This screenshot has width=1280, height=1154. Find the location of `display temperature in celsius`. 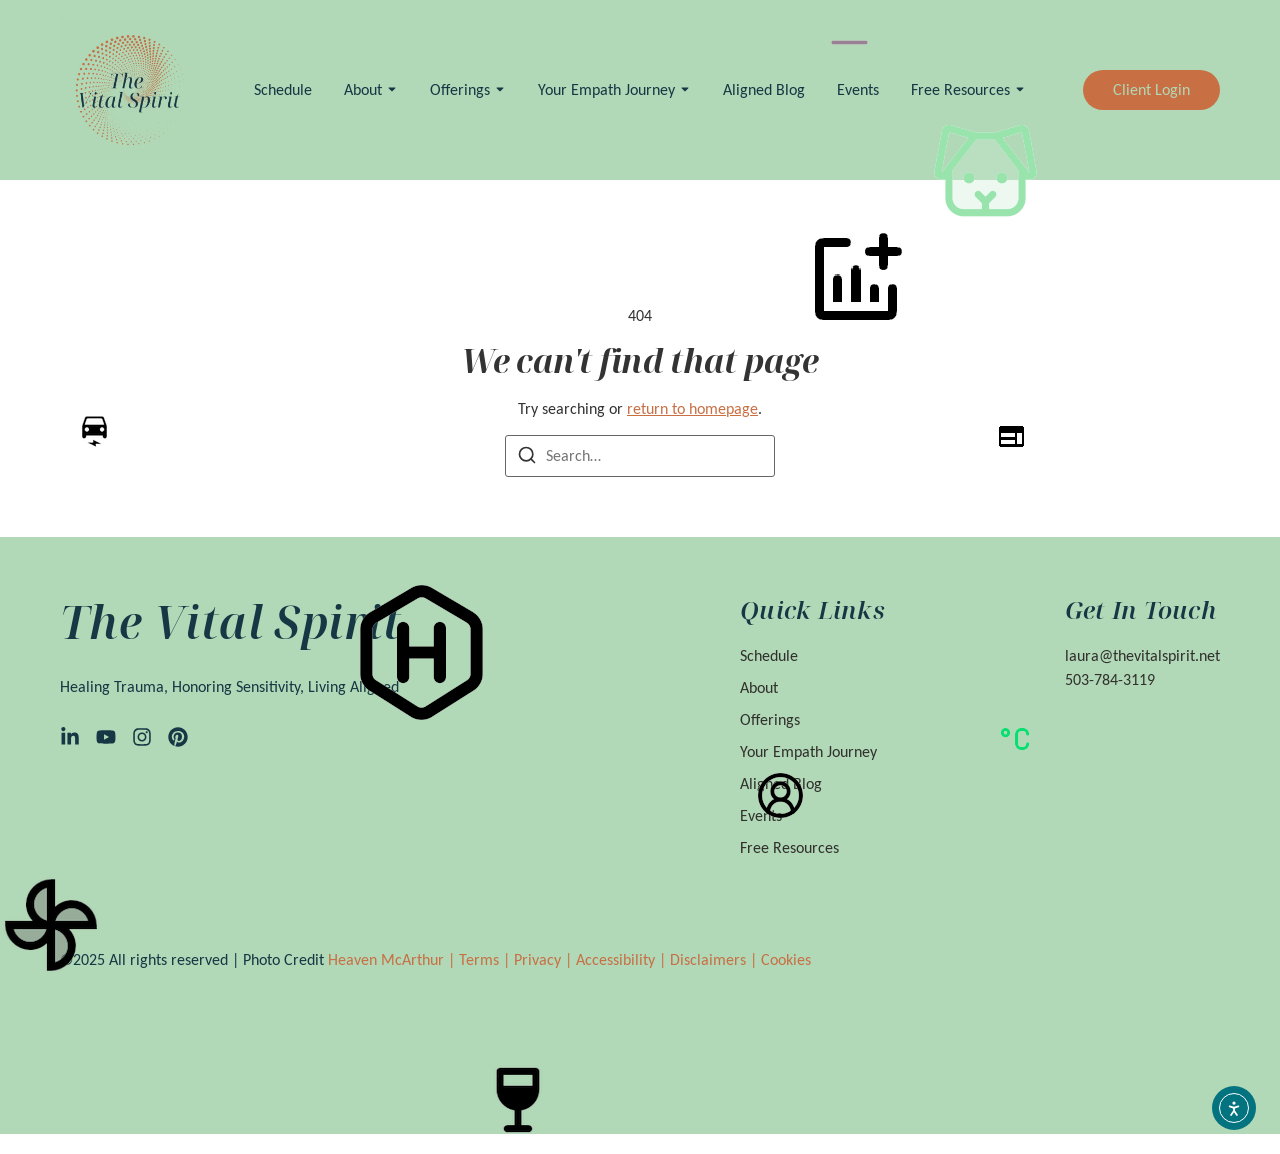

display temperature in celsius is located at coordinates (1015, 739).